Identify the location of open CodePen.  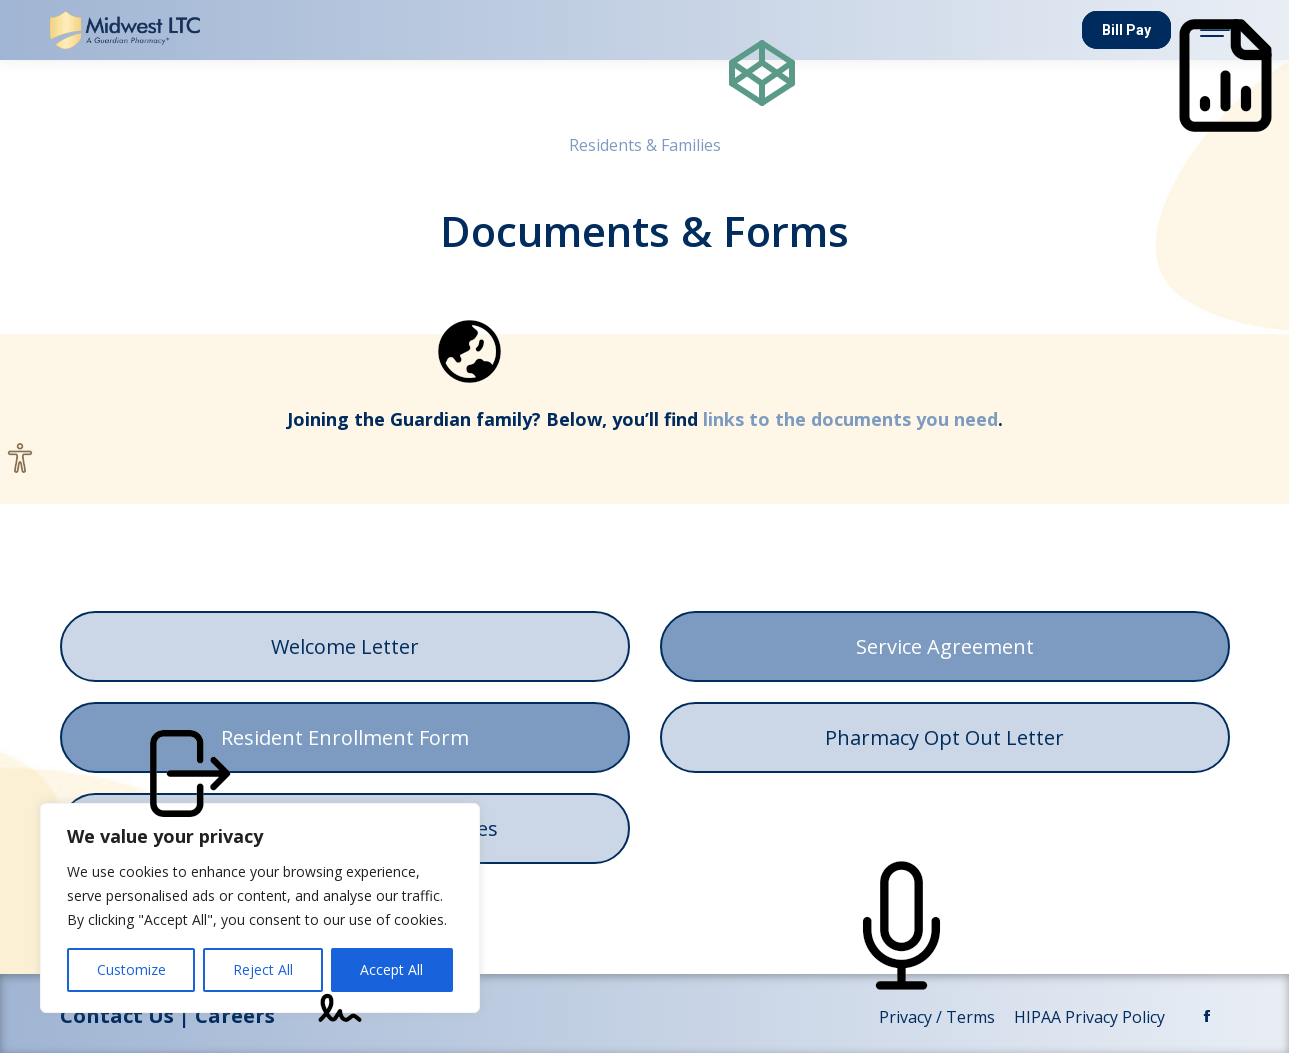
(762, 73).